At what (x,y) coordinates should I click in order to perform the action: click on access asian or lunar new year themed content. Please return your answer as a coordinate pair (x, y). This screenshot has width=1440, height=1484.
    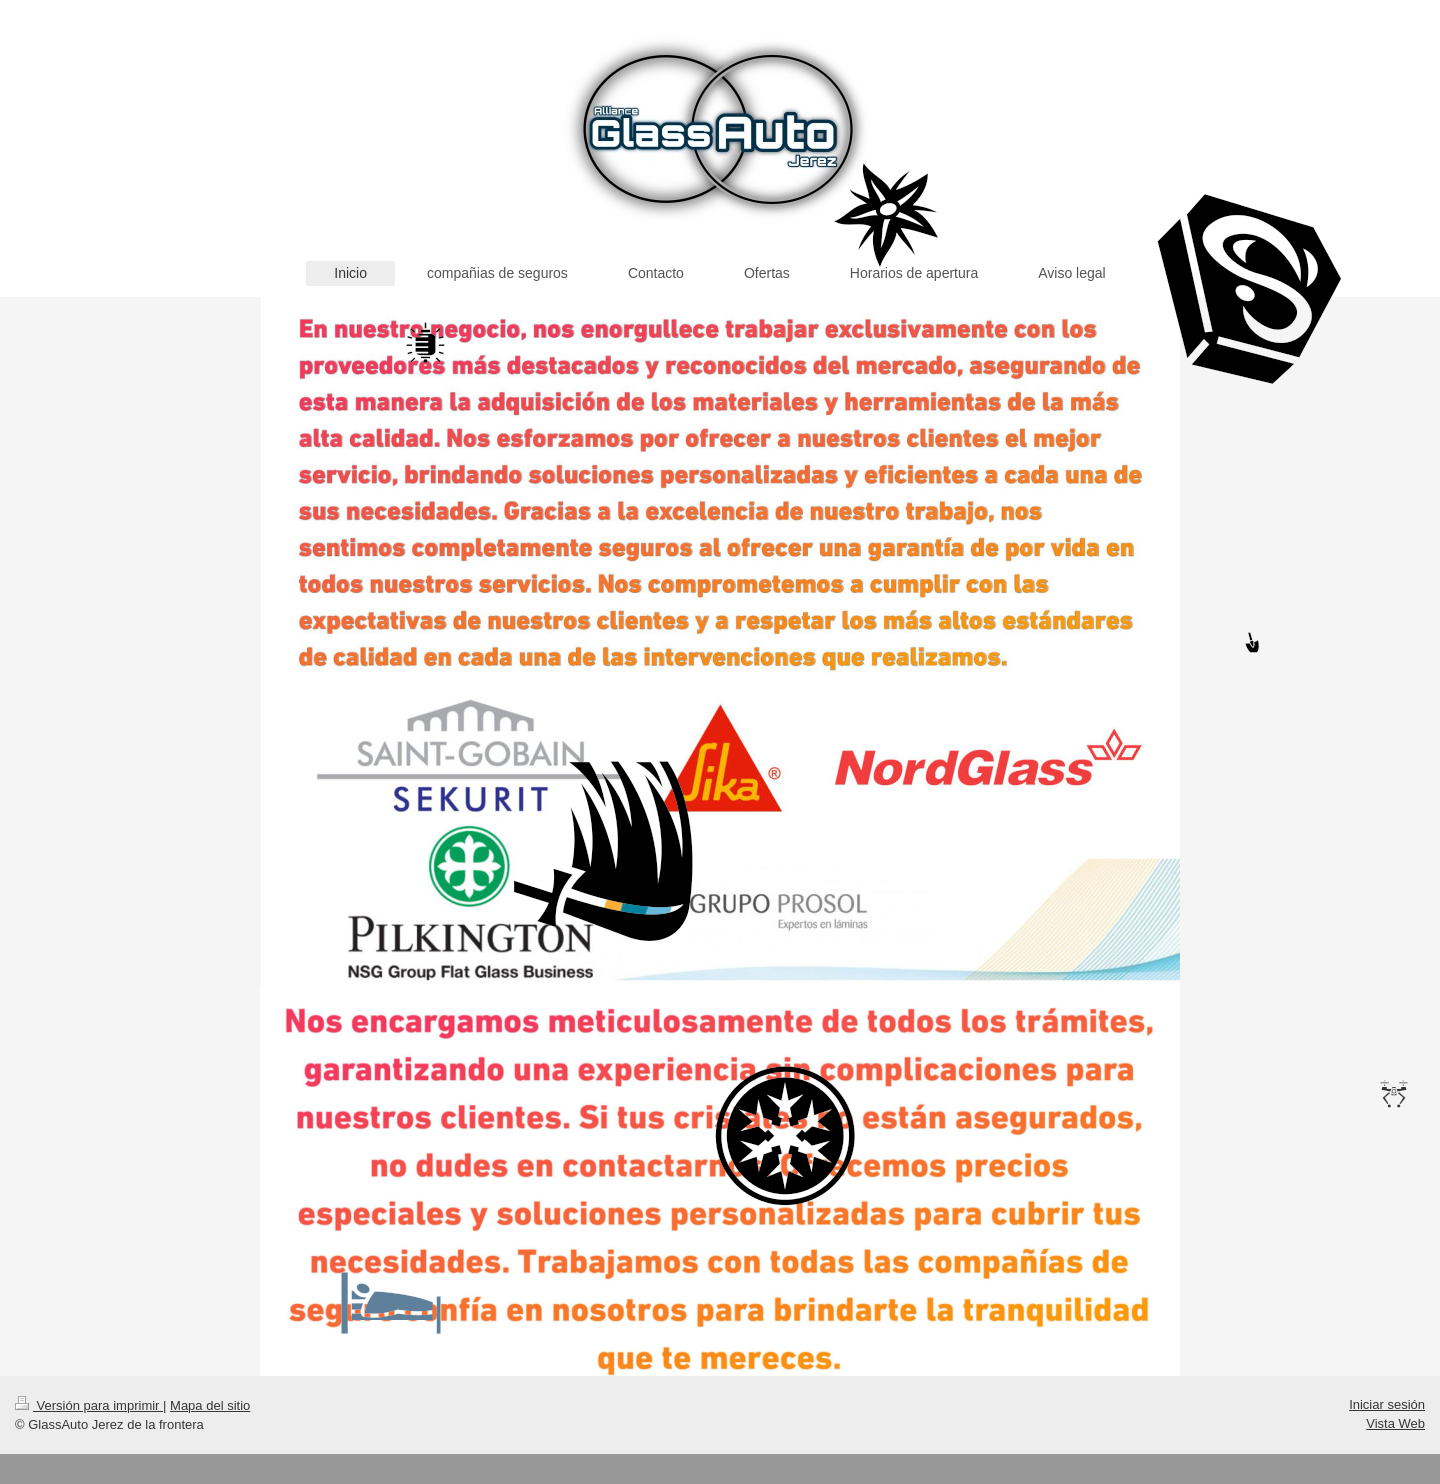
    Looking at the image, I should click on (425, 342).